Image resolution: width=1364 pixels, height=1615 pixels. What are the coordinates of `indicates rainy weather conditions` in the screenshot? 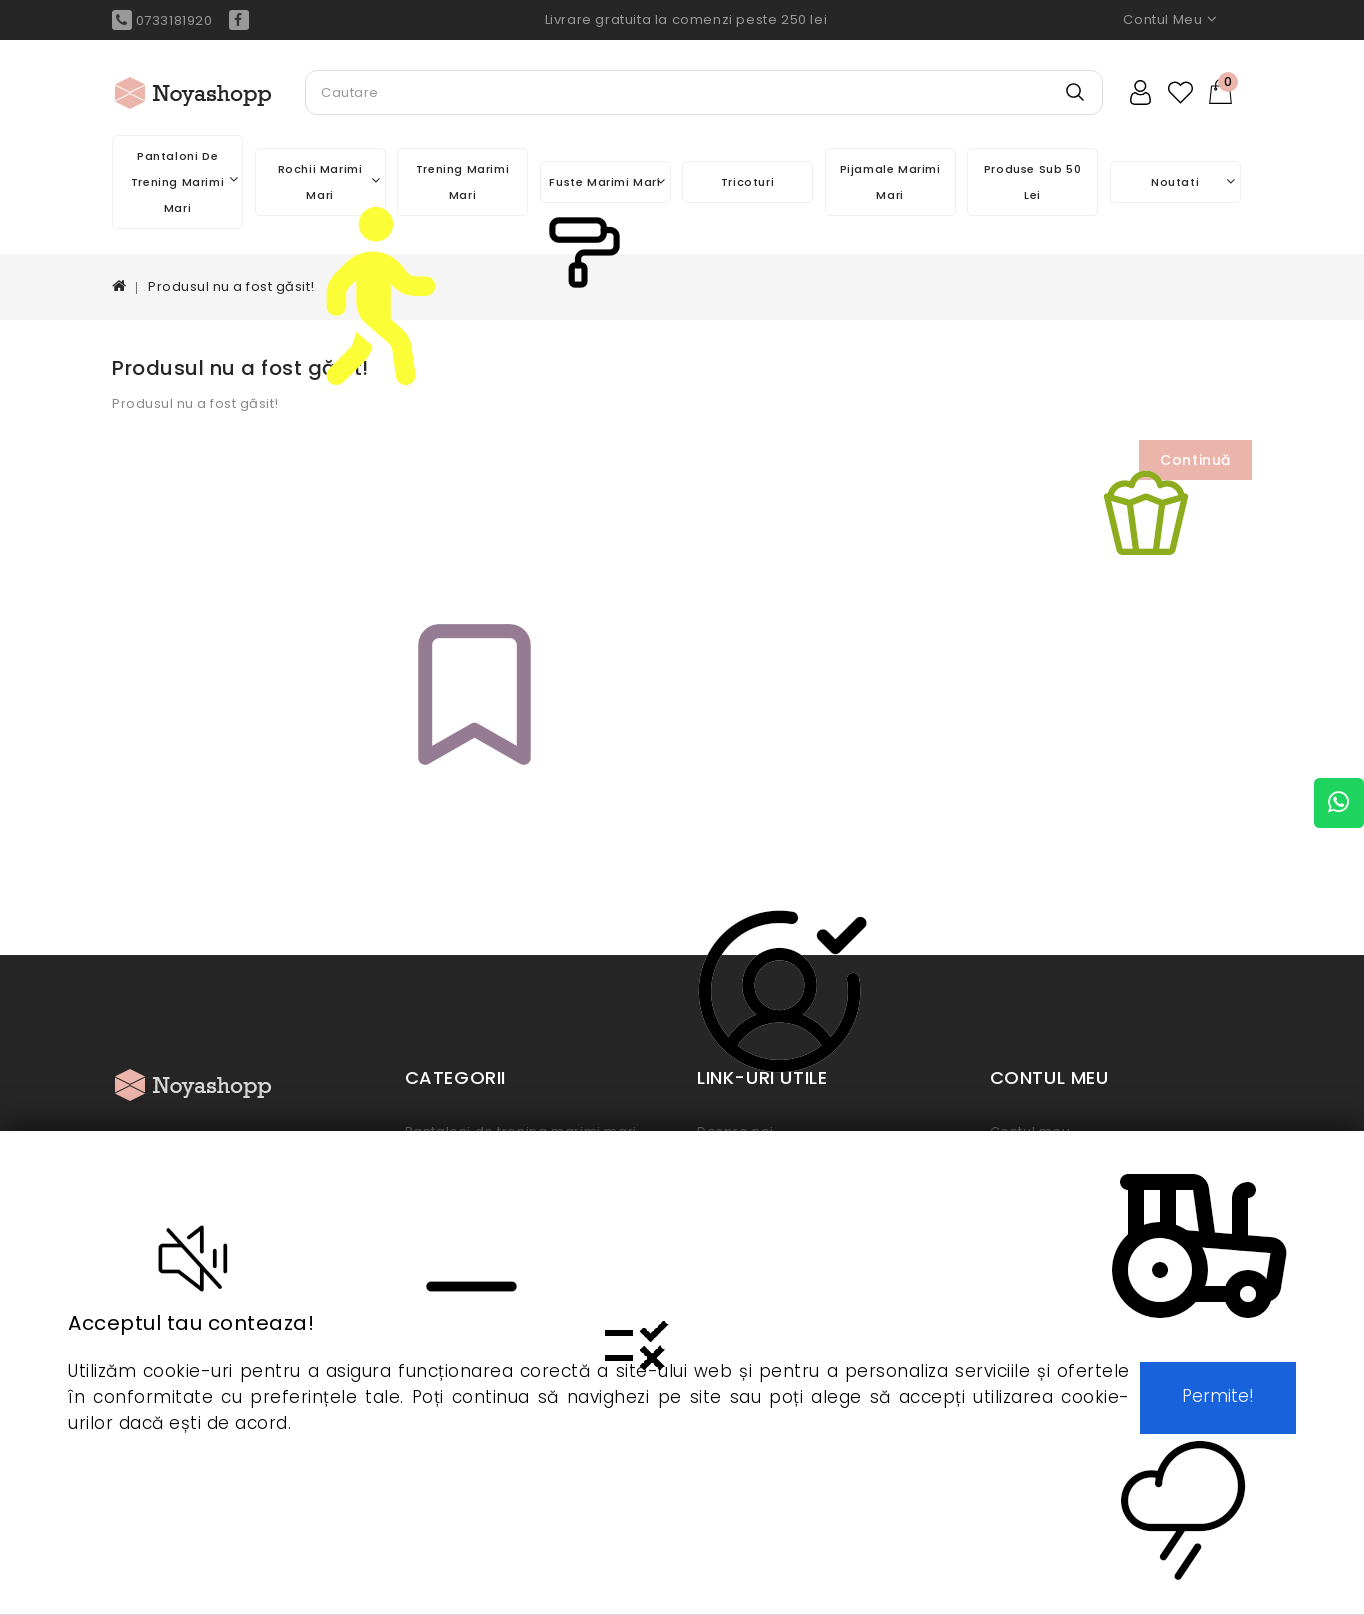 It's located at (1183, 1508).